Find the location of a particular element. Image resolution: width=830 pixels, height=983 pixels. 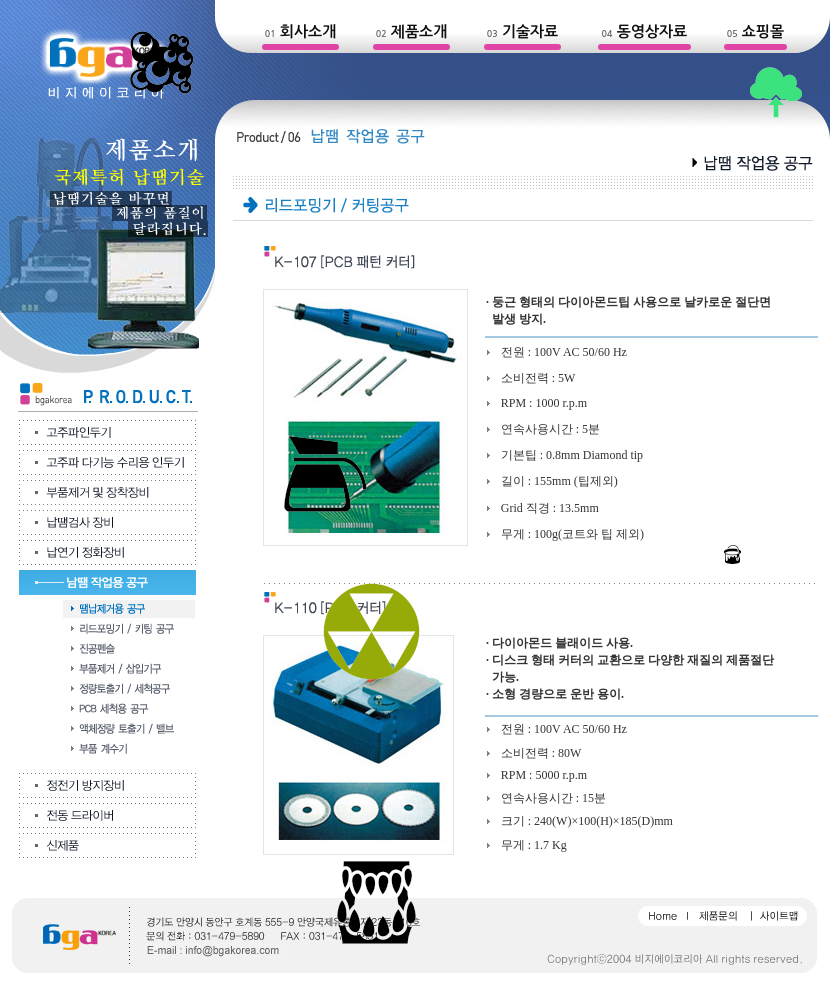

upload file to cloud storage is located at coordinates (776, 92).